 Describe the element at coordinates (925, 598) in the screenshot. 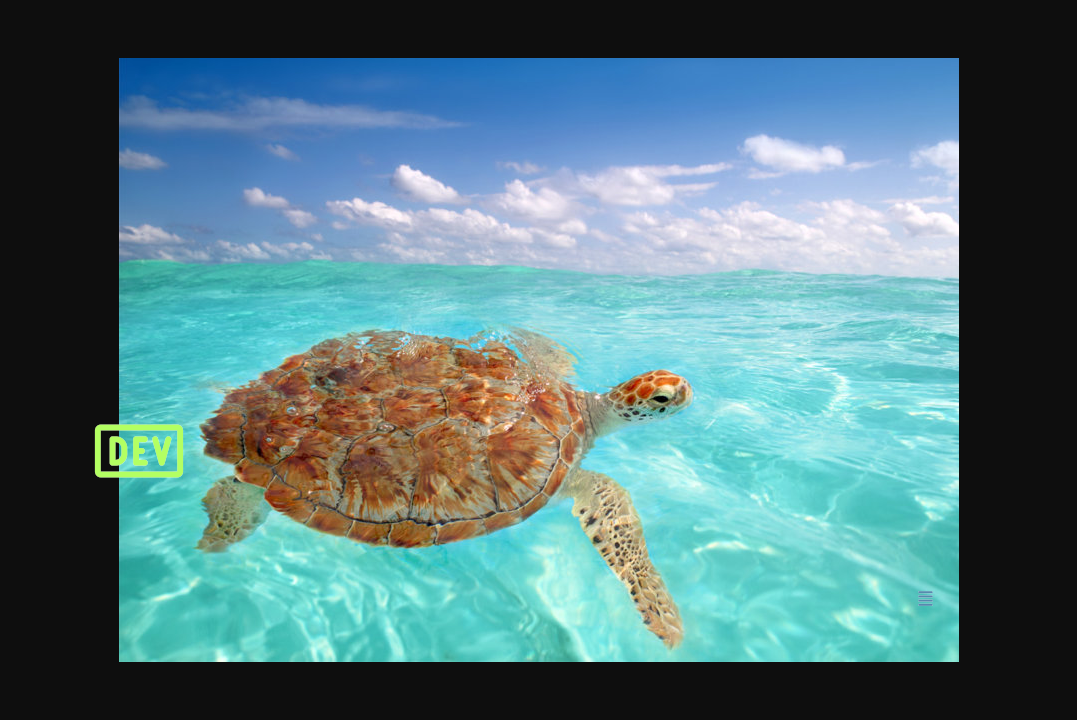

I see `justify text alignment` at that location.